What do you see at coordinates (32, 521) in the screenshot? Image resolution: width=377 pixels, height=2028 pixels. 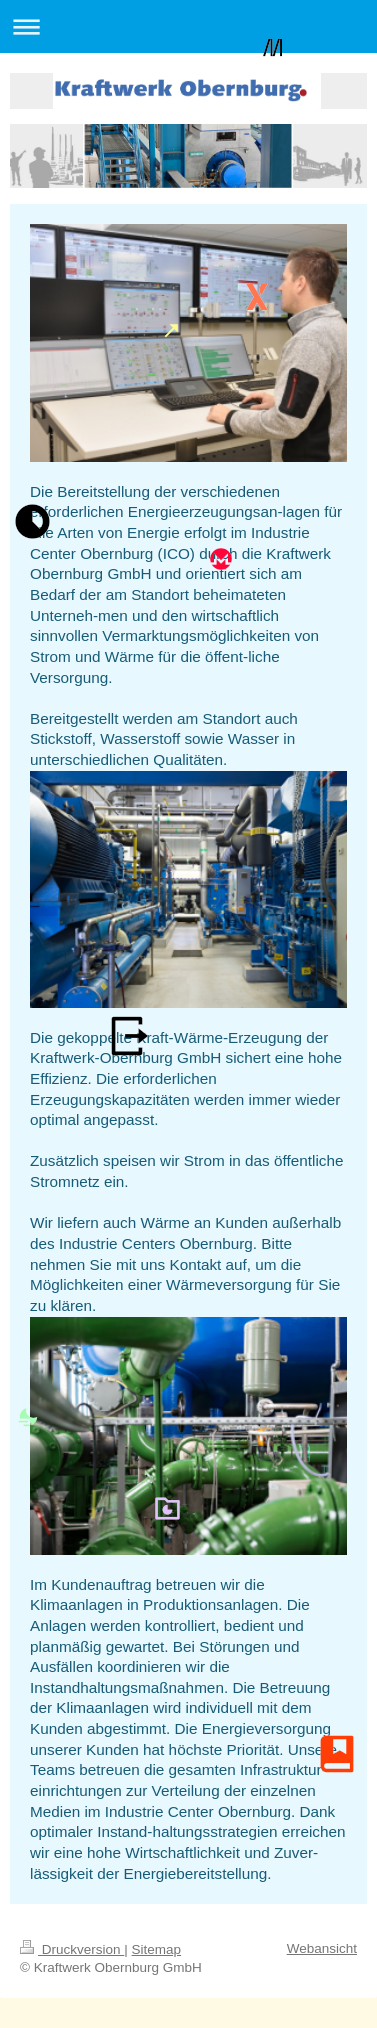 I see `indicates approximately 25% progress complete` at bounding box center [32, 521].